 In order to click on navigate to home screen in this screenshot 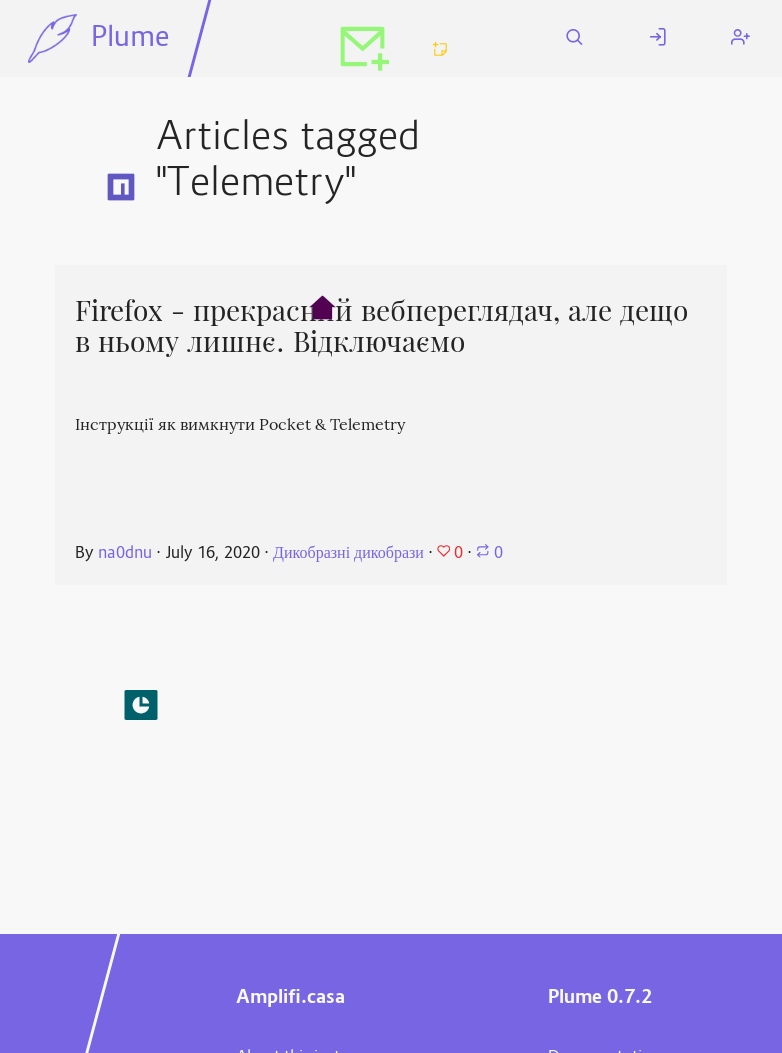, I will do `click(322, 308)`.